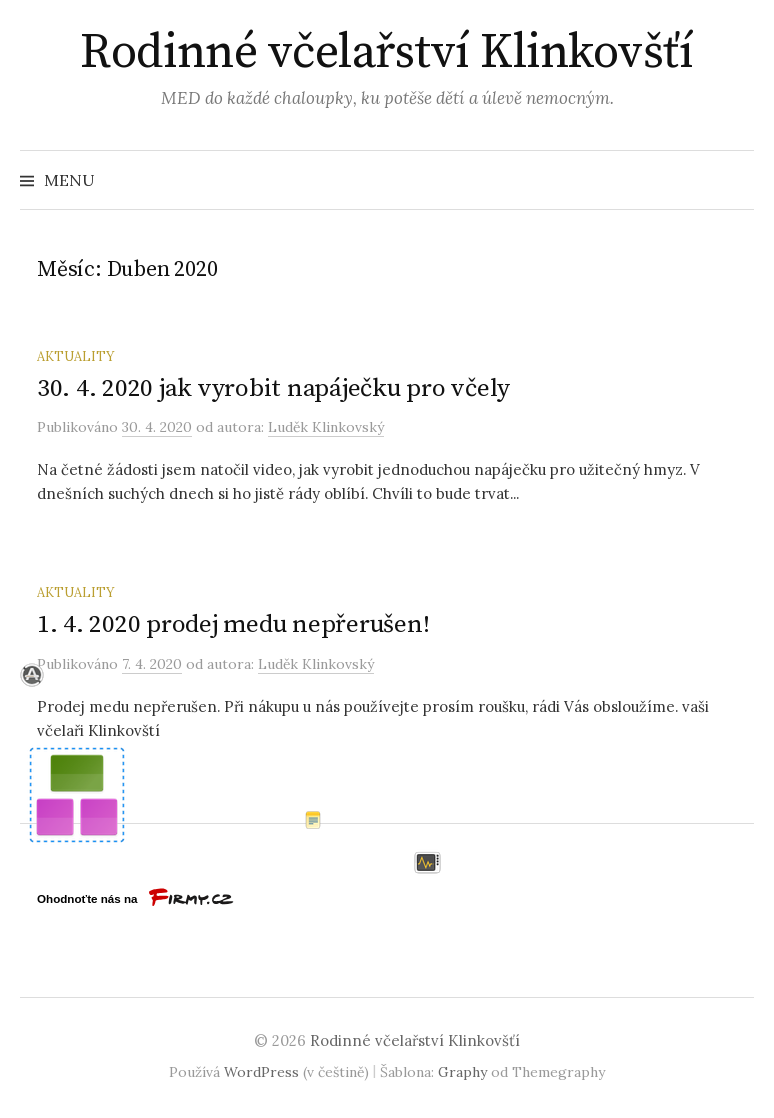 The image size is (774, 1118). I want to click on open the notes application, so click(313, 820).